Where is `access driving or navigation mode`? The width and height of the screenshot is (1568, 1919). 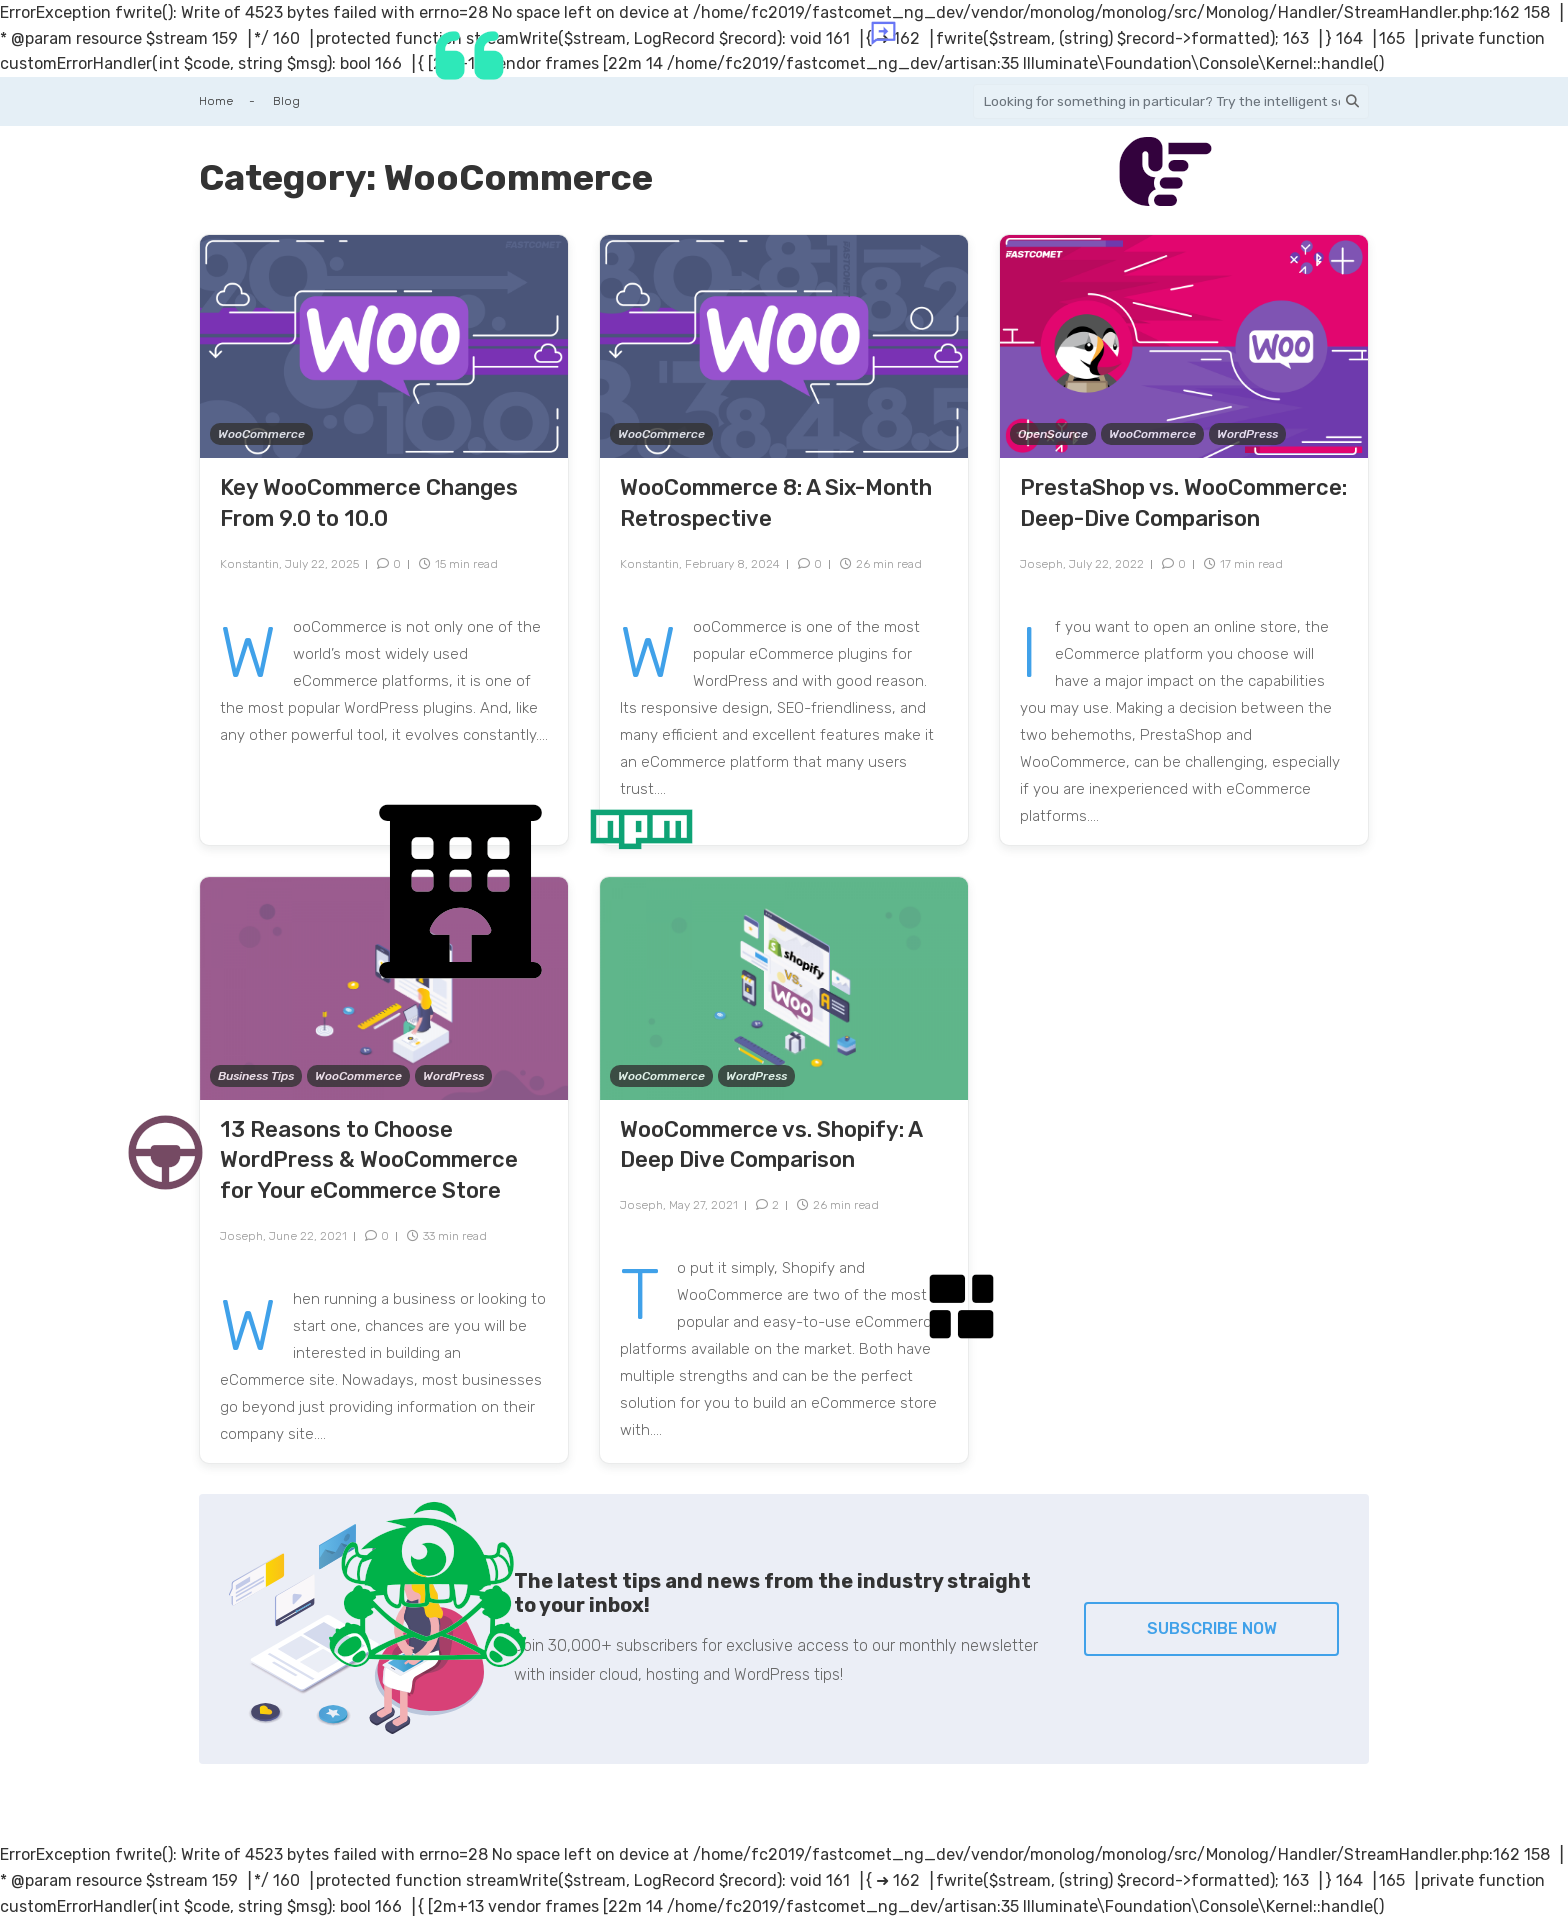
access driving or navigation mode is located at coordinates (165, 1152).